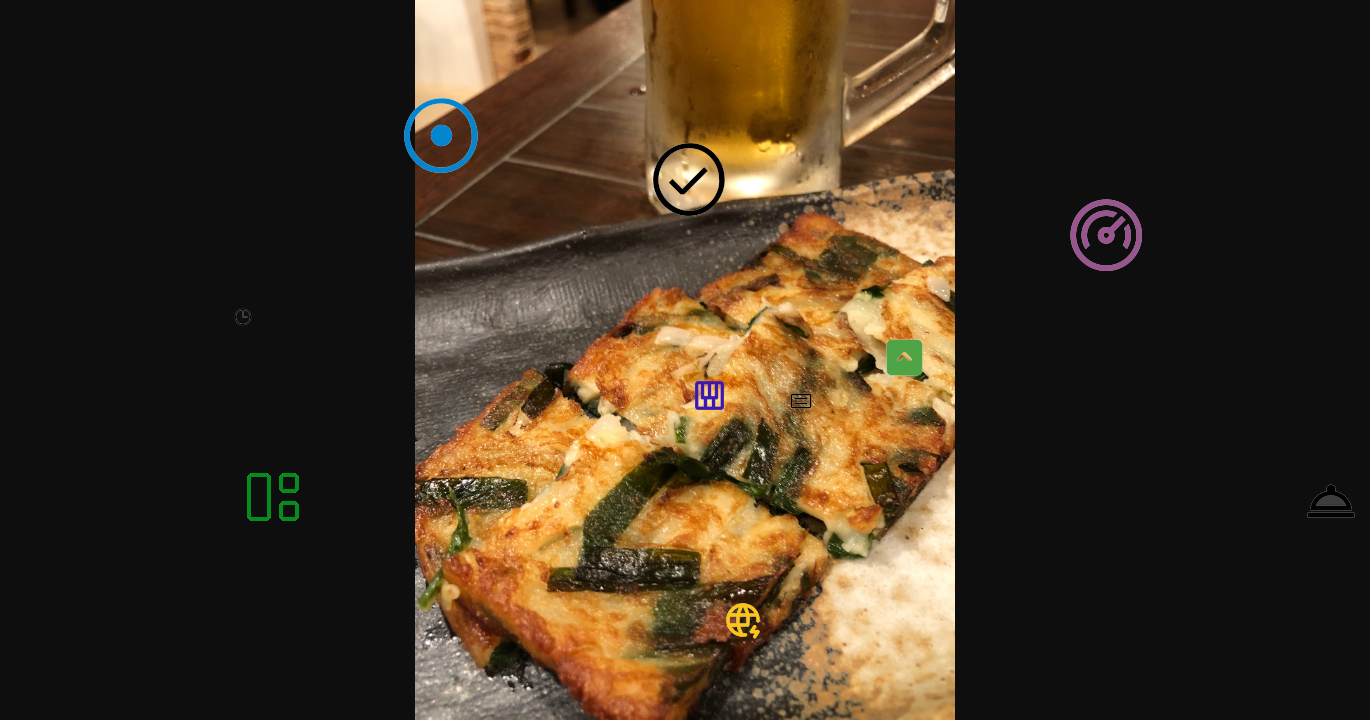 This screenshot has width=1370, height=720. Describe the element at coordinates (441, 135) in the screenshot. I see `start recording audio or video` at that location.